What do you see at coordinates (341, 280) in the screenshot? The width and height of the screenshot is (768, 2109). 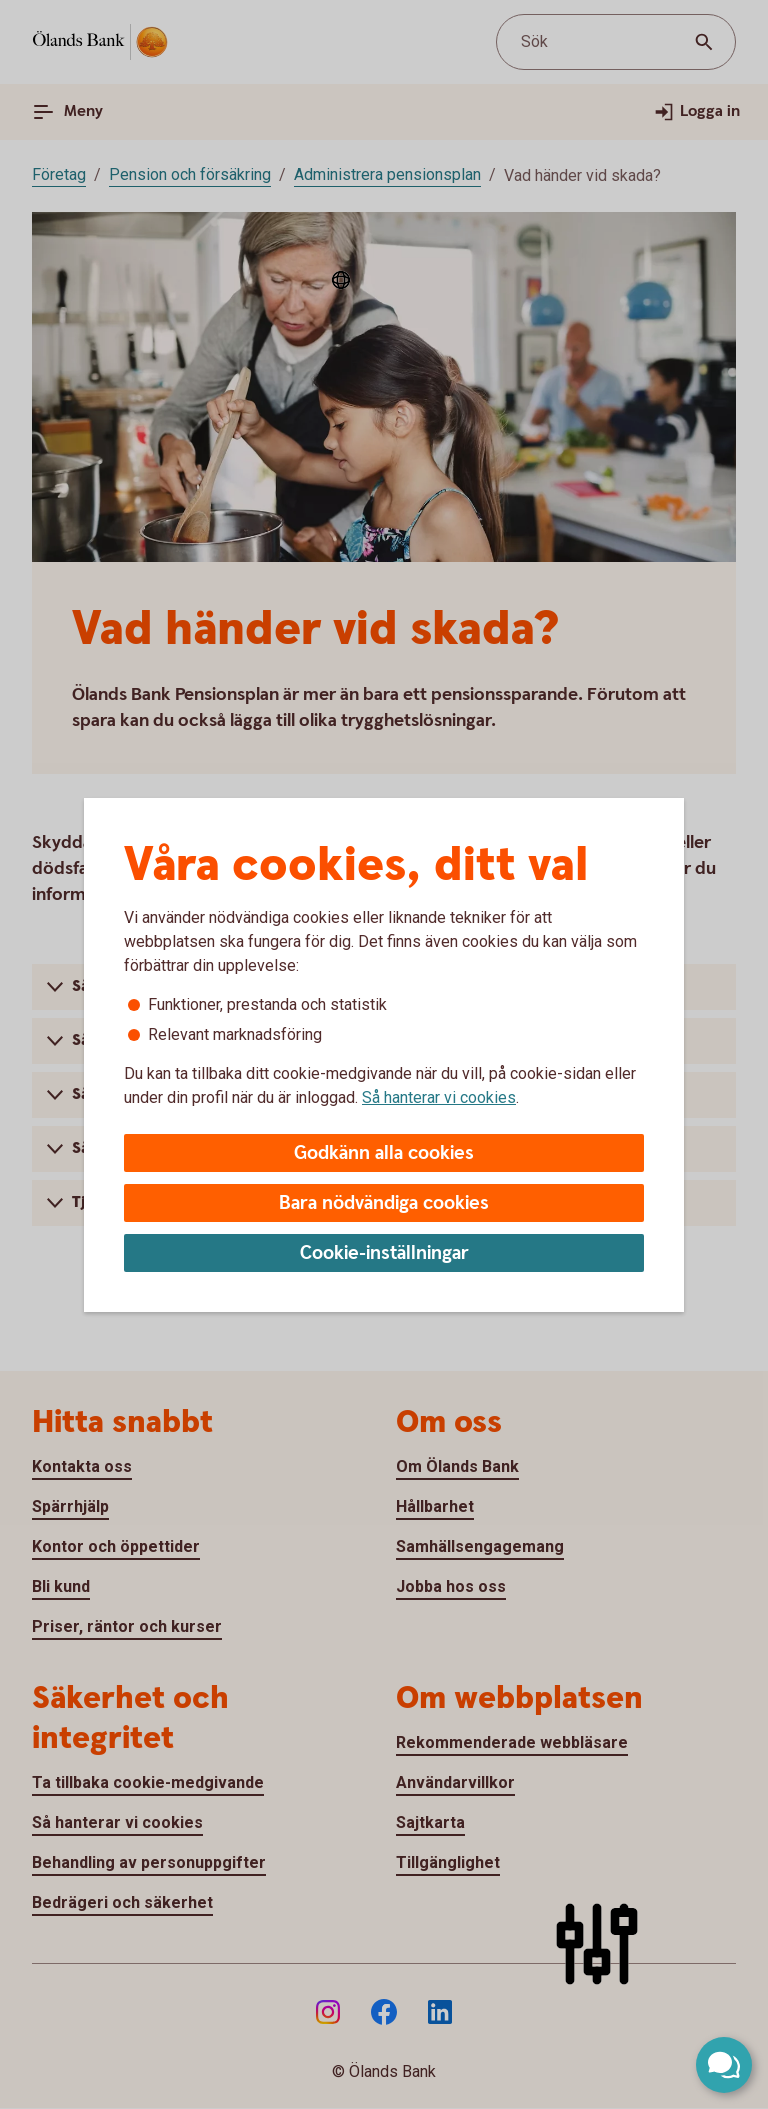 I see `view 360-degree panorama` at bounding box center [341, 280].